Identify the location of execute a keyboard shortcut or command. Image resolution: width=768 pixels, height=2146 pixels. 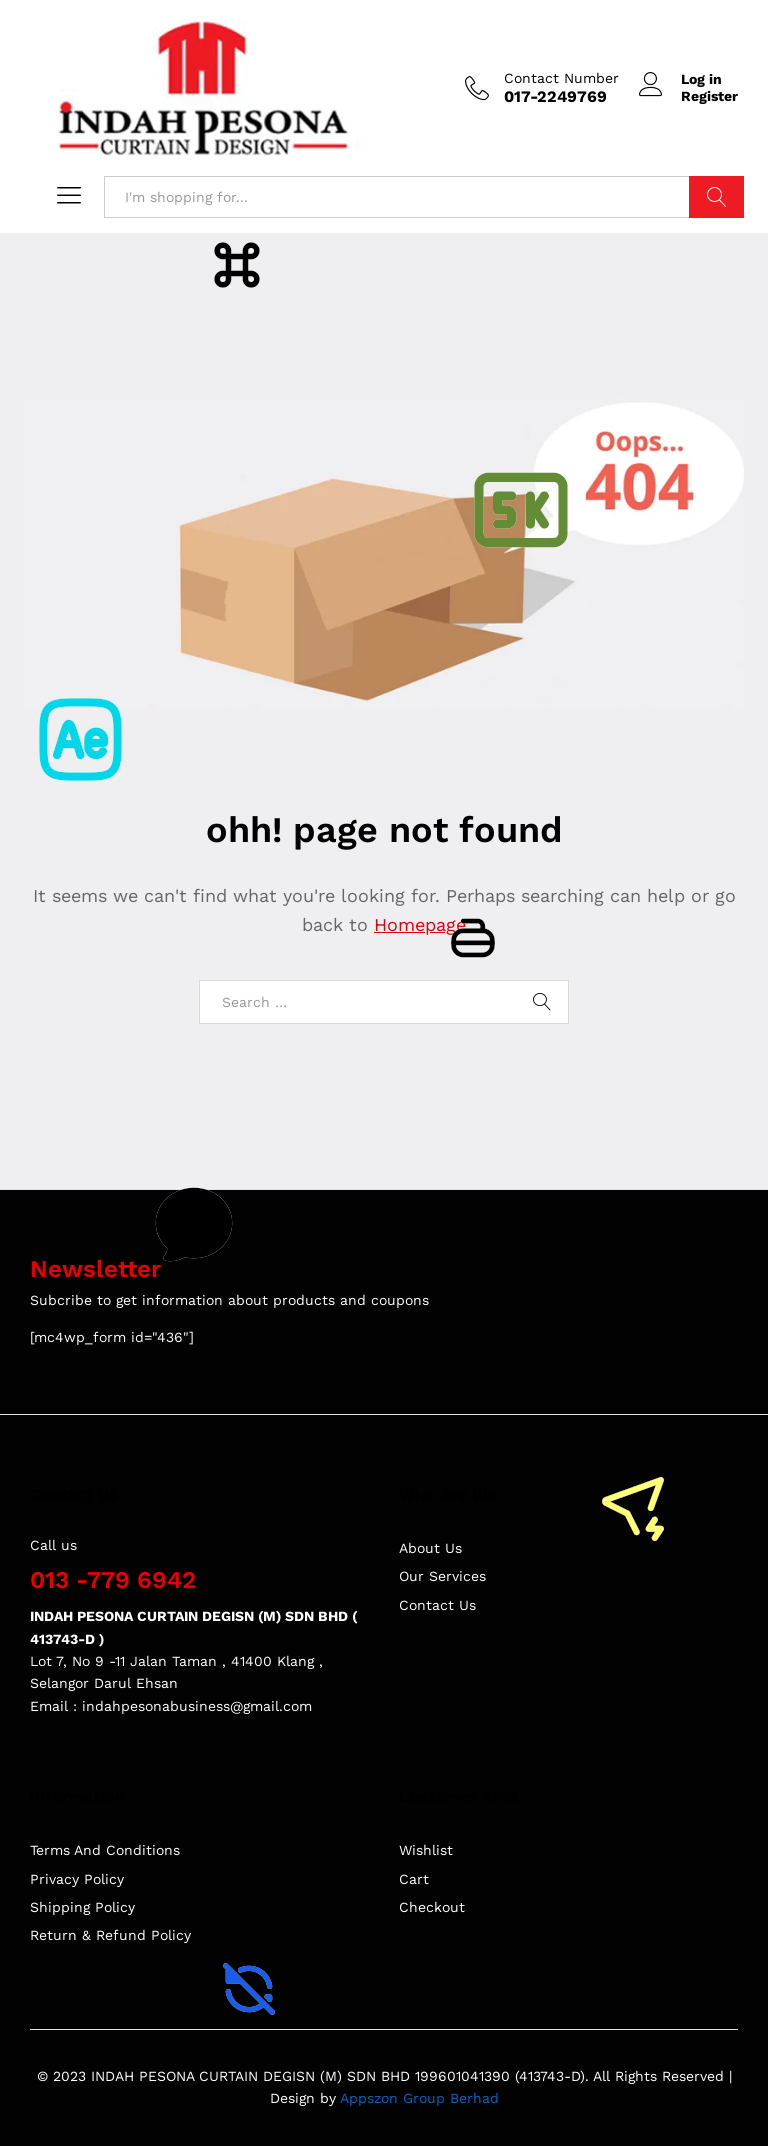
(237, 265).